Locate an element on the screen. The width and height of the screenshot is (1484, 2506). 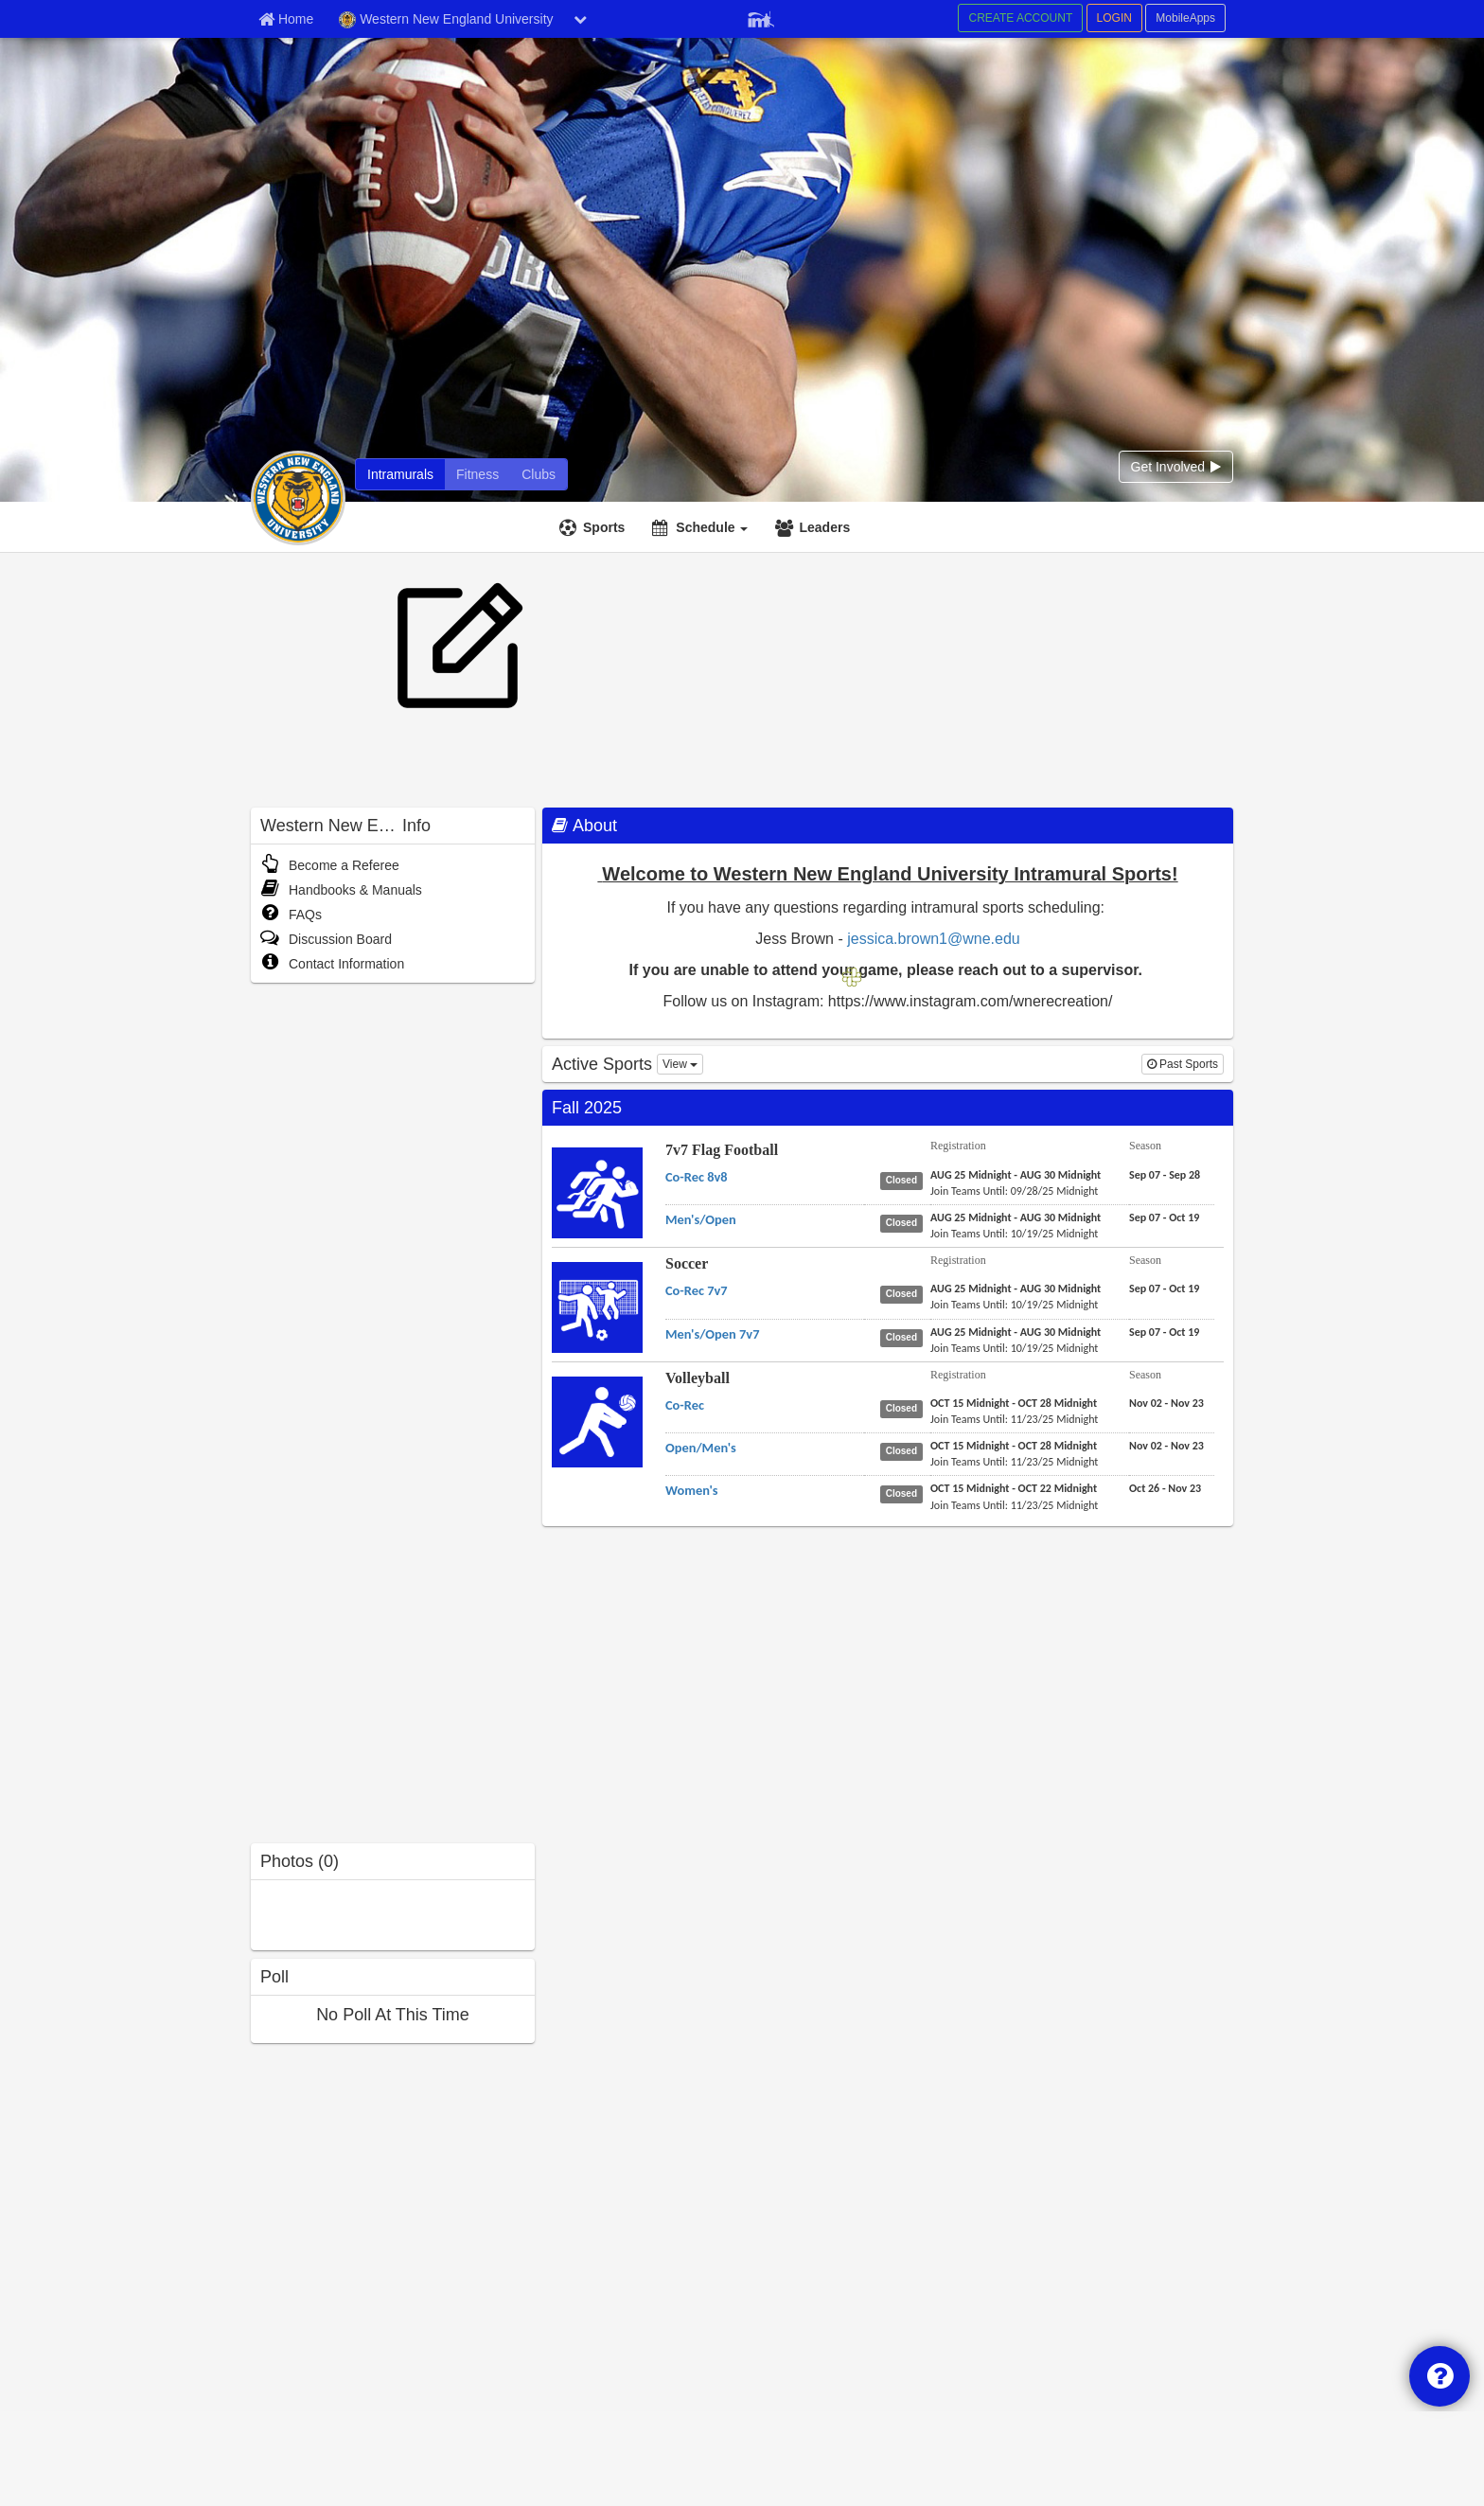
open Slack messaging app is located at coordinates (852, 977).